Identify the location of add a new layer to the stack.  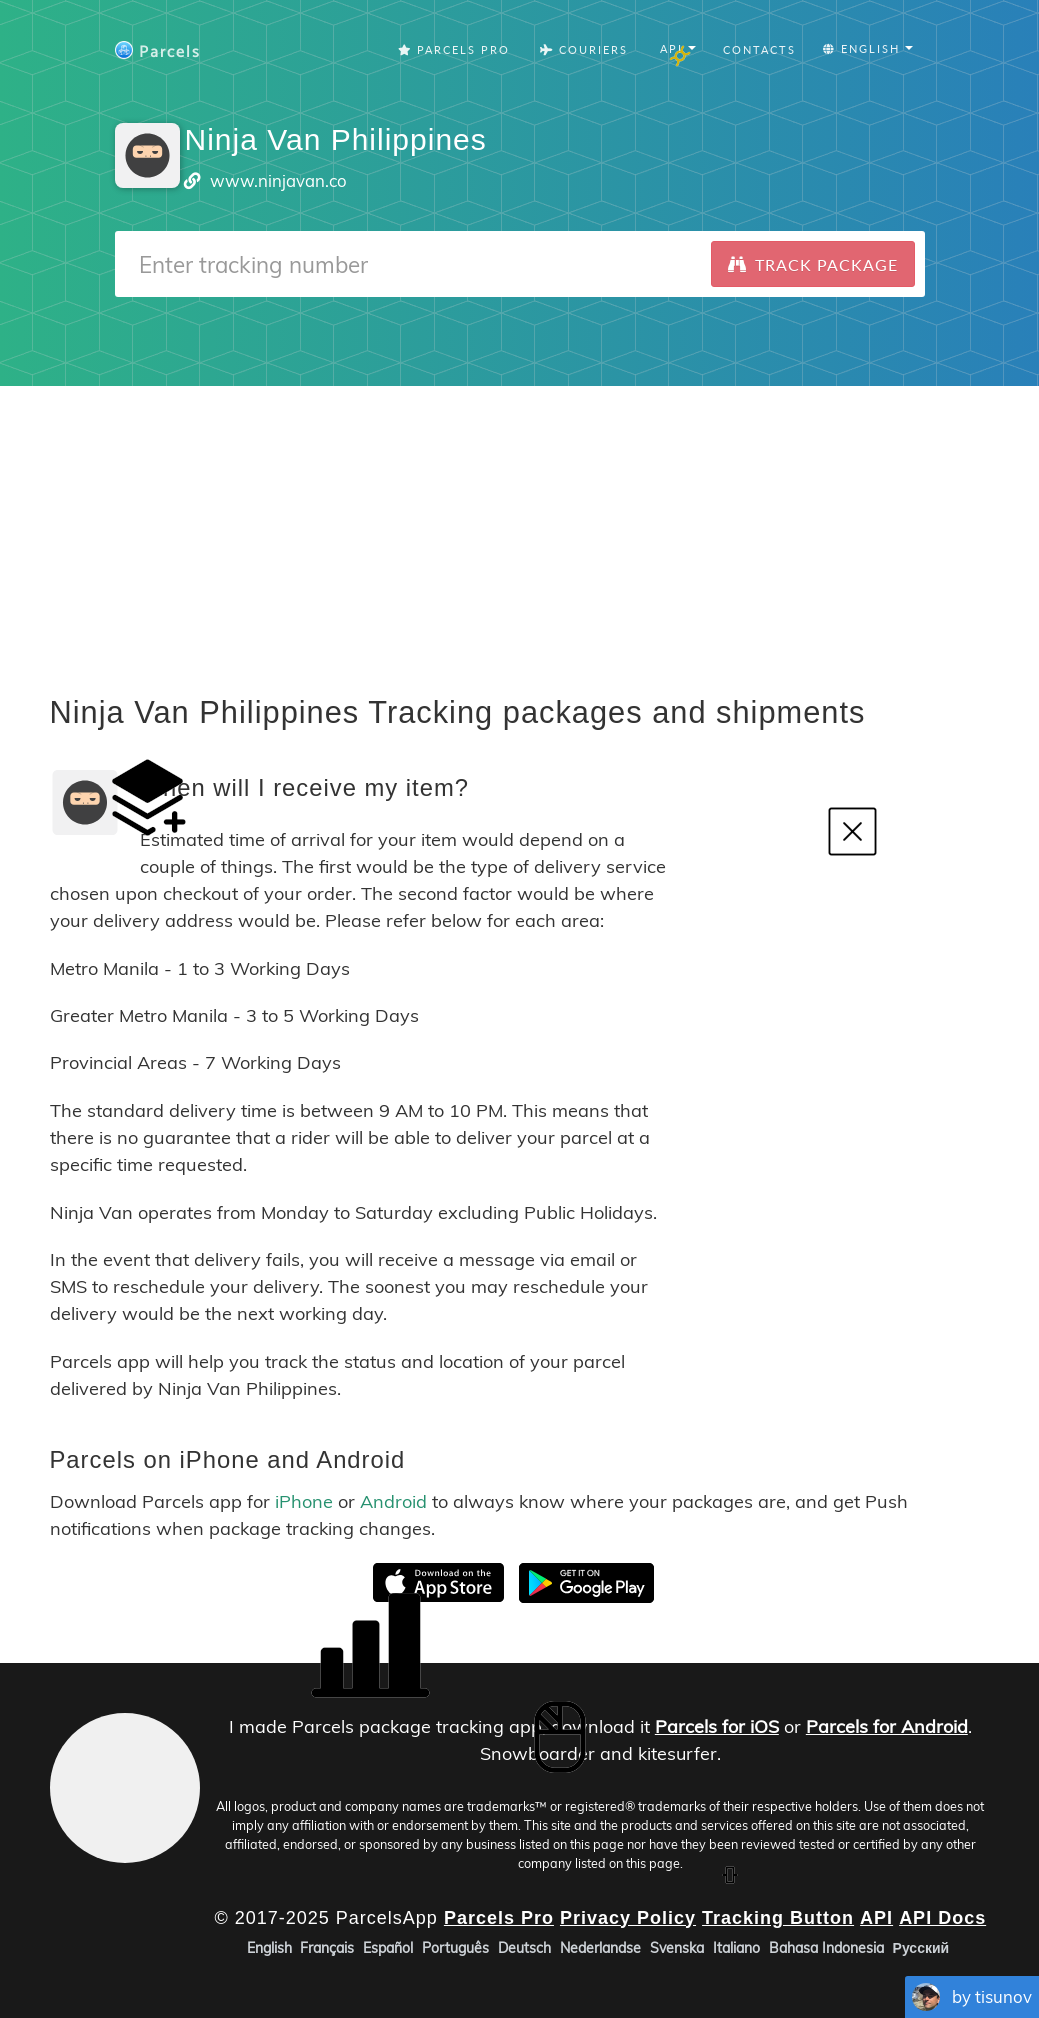
(147, 797).